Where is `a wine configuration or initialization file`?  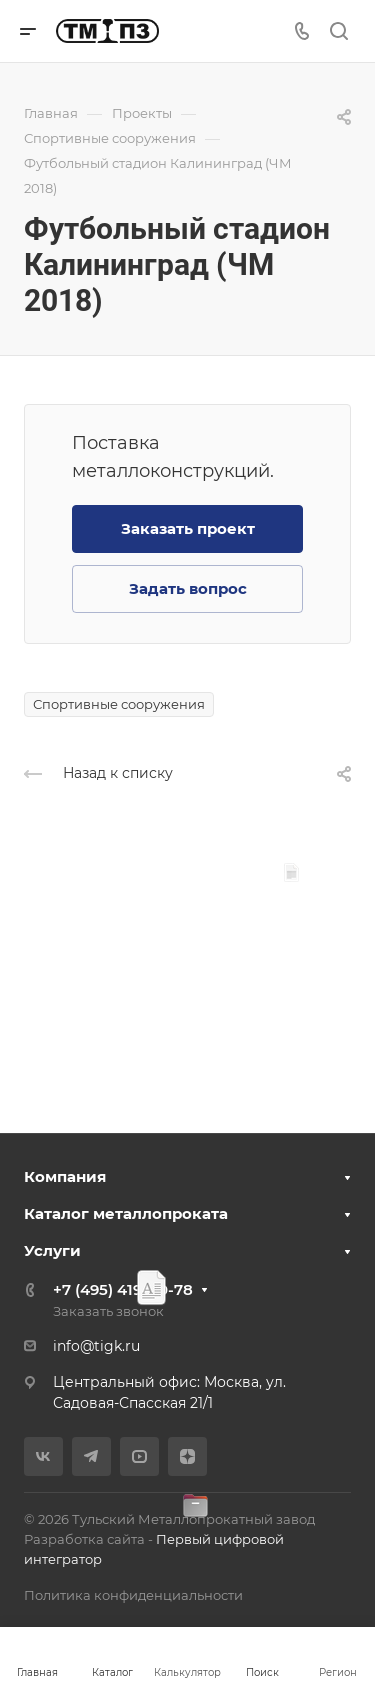
a wine configuration or initialization file is located at coordinates (291, 872).